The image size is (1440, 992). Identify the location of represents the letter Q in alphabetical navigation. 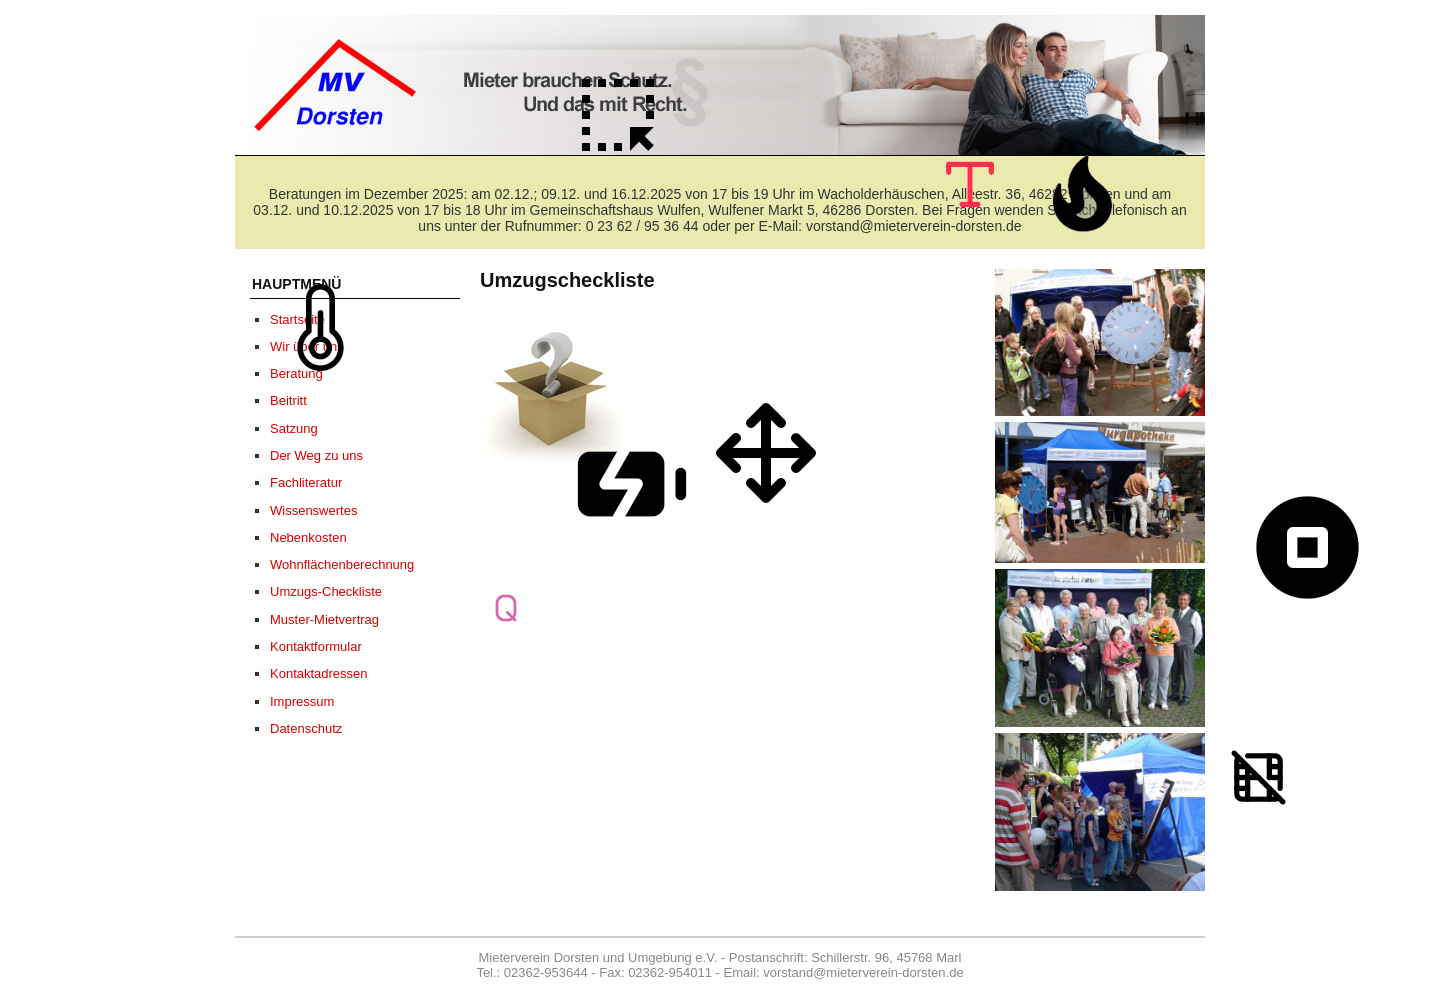
(506, 608).